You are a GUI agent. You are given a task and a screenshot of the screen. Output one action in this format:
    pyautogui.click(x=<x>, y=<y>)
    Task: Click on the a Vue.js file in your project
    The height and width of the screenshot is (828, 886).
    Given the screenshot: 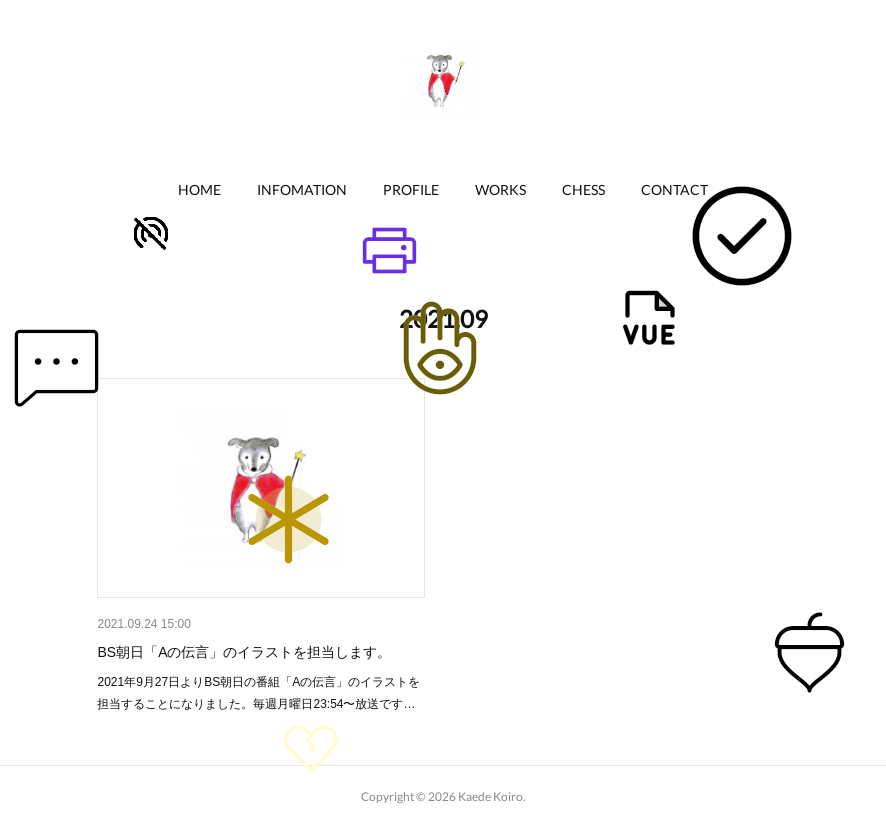 What is the action you would take?
    pyautogui.click(x=650, y=320)
    